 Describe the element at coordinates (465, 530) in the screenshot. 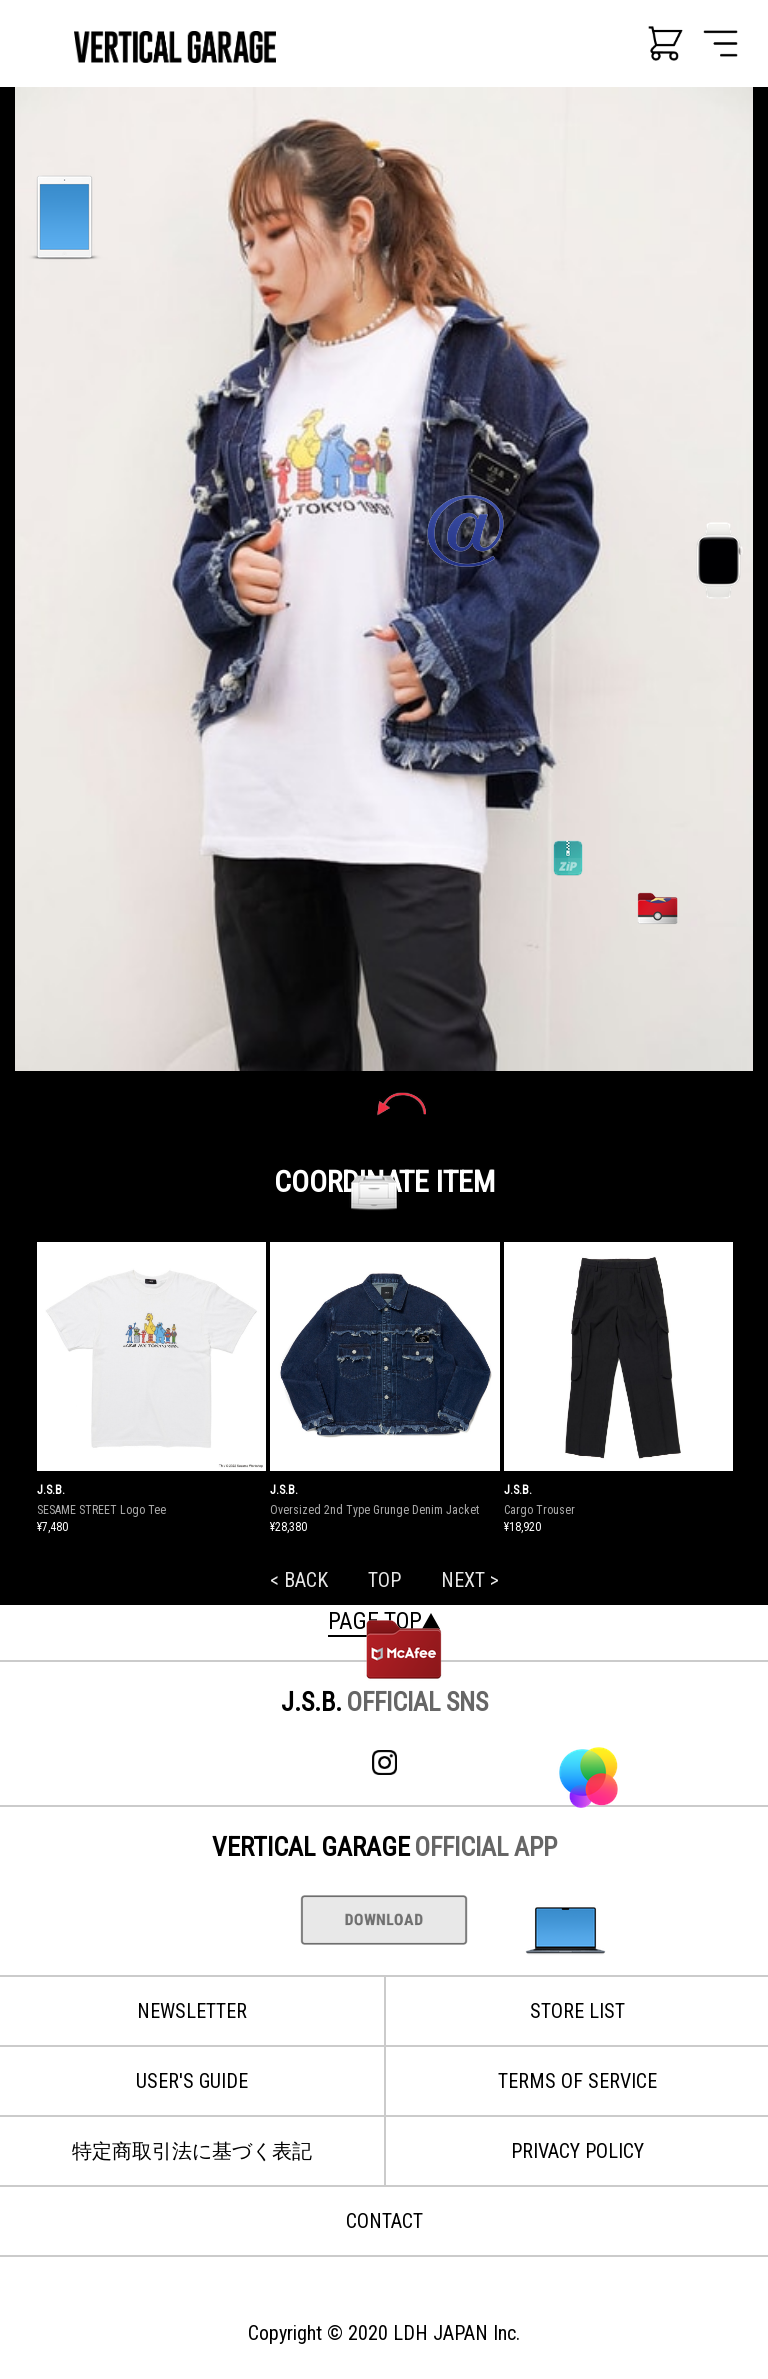

I see `open an internet location or web shortcut` at that location.